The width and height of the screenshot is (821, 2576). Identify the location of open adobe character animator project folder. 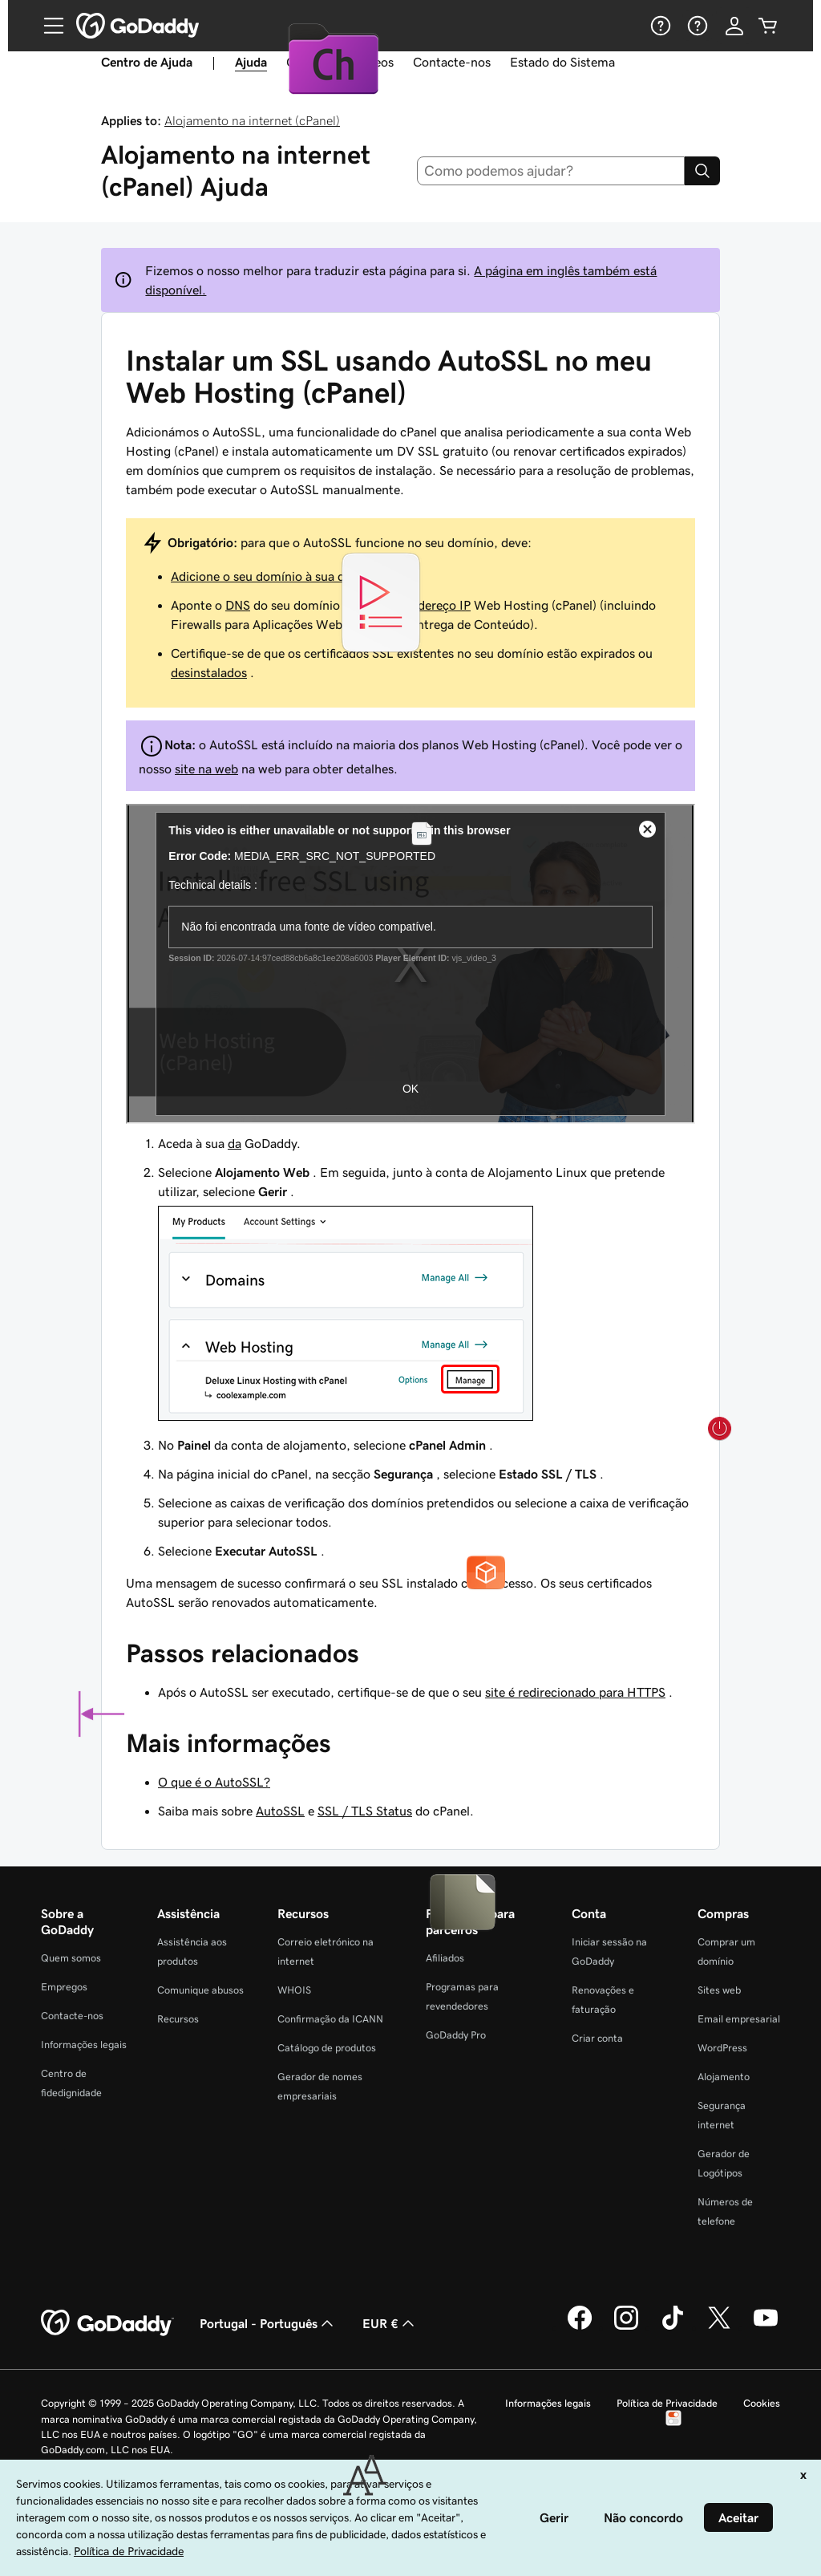
(333, 61).